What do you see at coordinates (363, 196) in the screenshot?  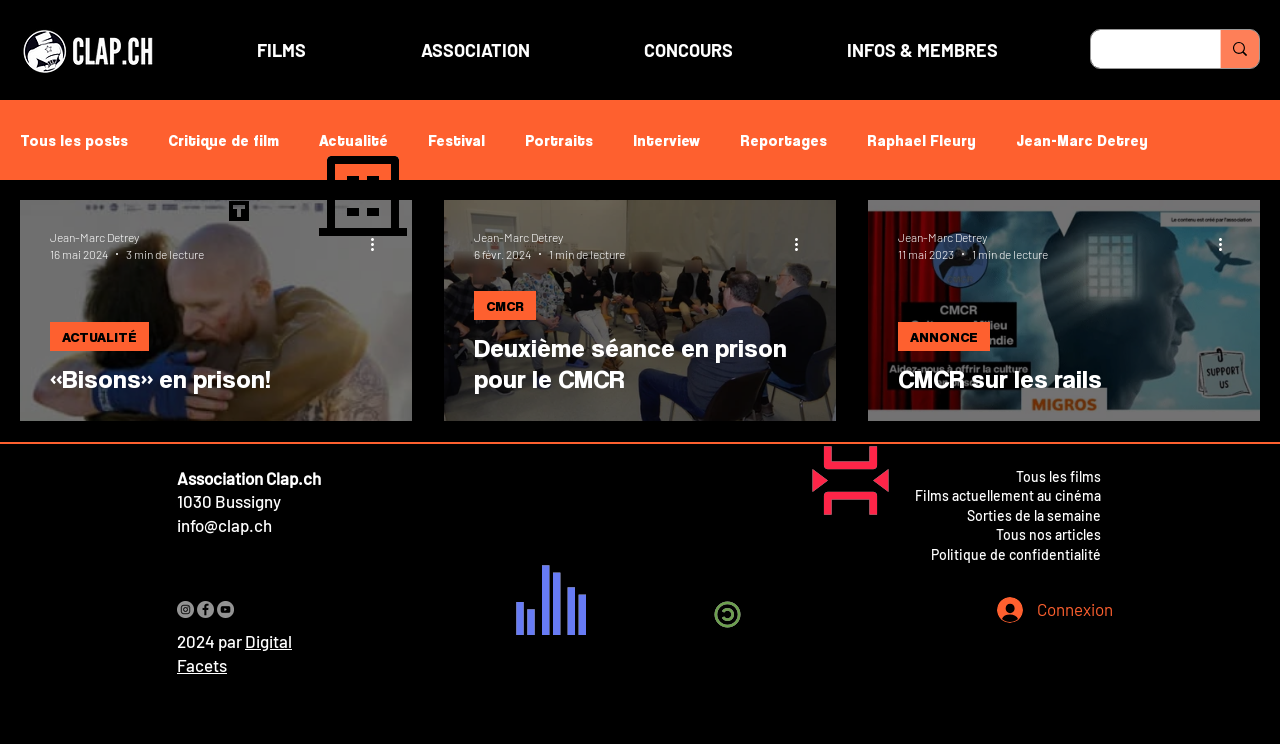 I see `view building or office location` at bounding box center [363, 196].